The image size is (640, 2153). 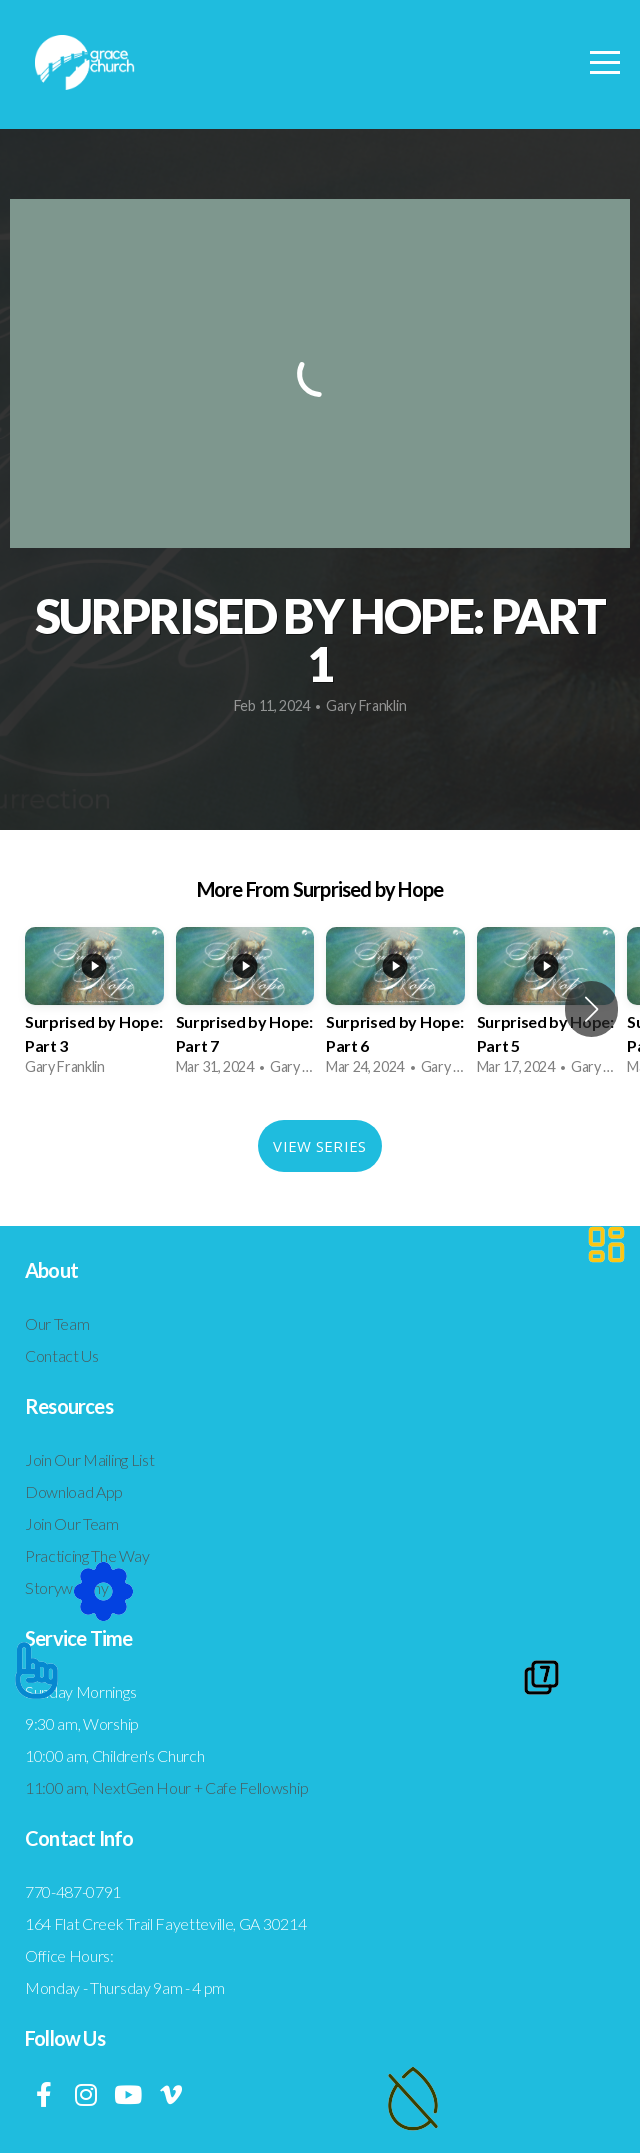 I want to click on view item 7 in a collection or stack, so click(x=541, y=1677).